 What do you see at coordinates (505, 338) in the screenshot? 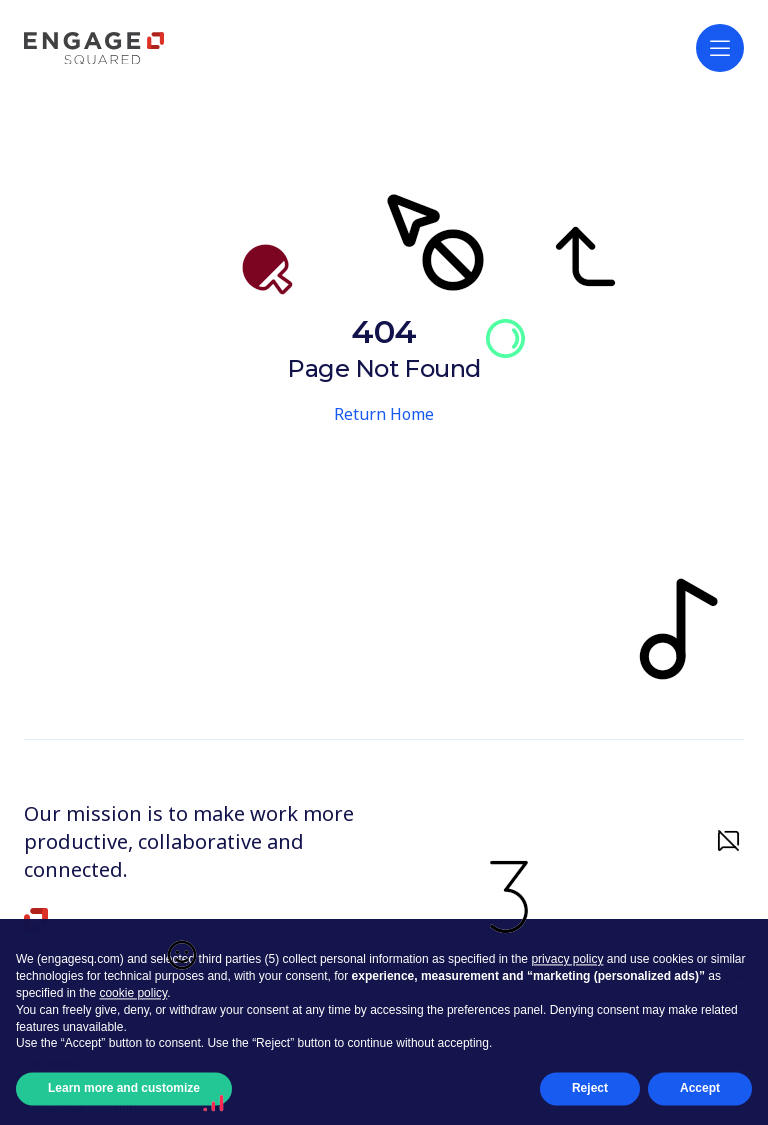
I see `apply inner shadow effect to the right side` at bounding box center [505, 338].